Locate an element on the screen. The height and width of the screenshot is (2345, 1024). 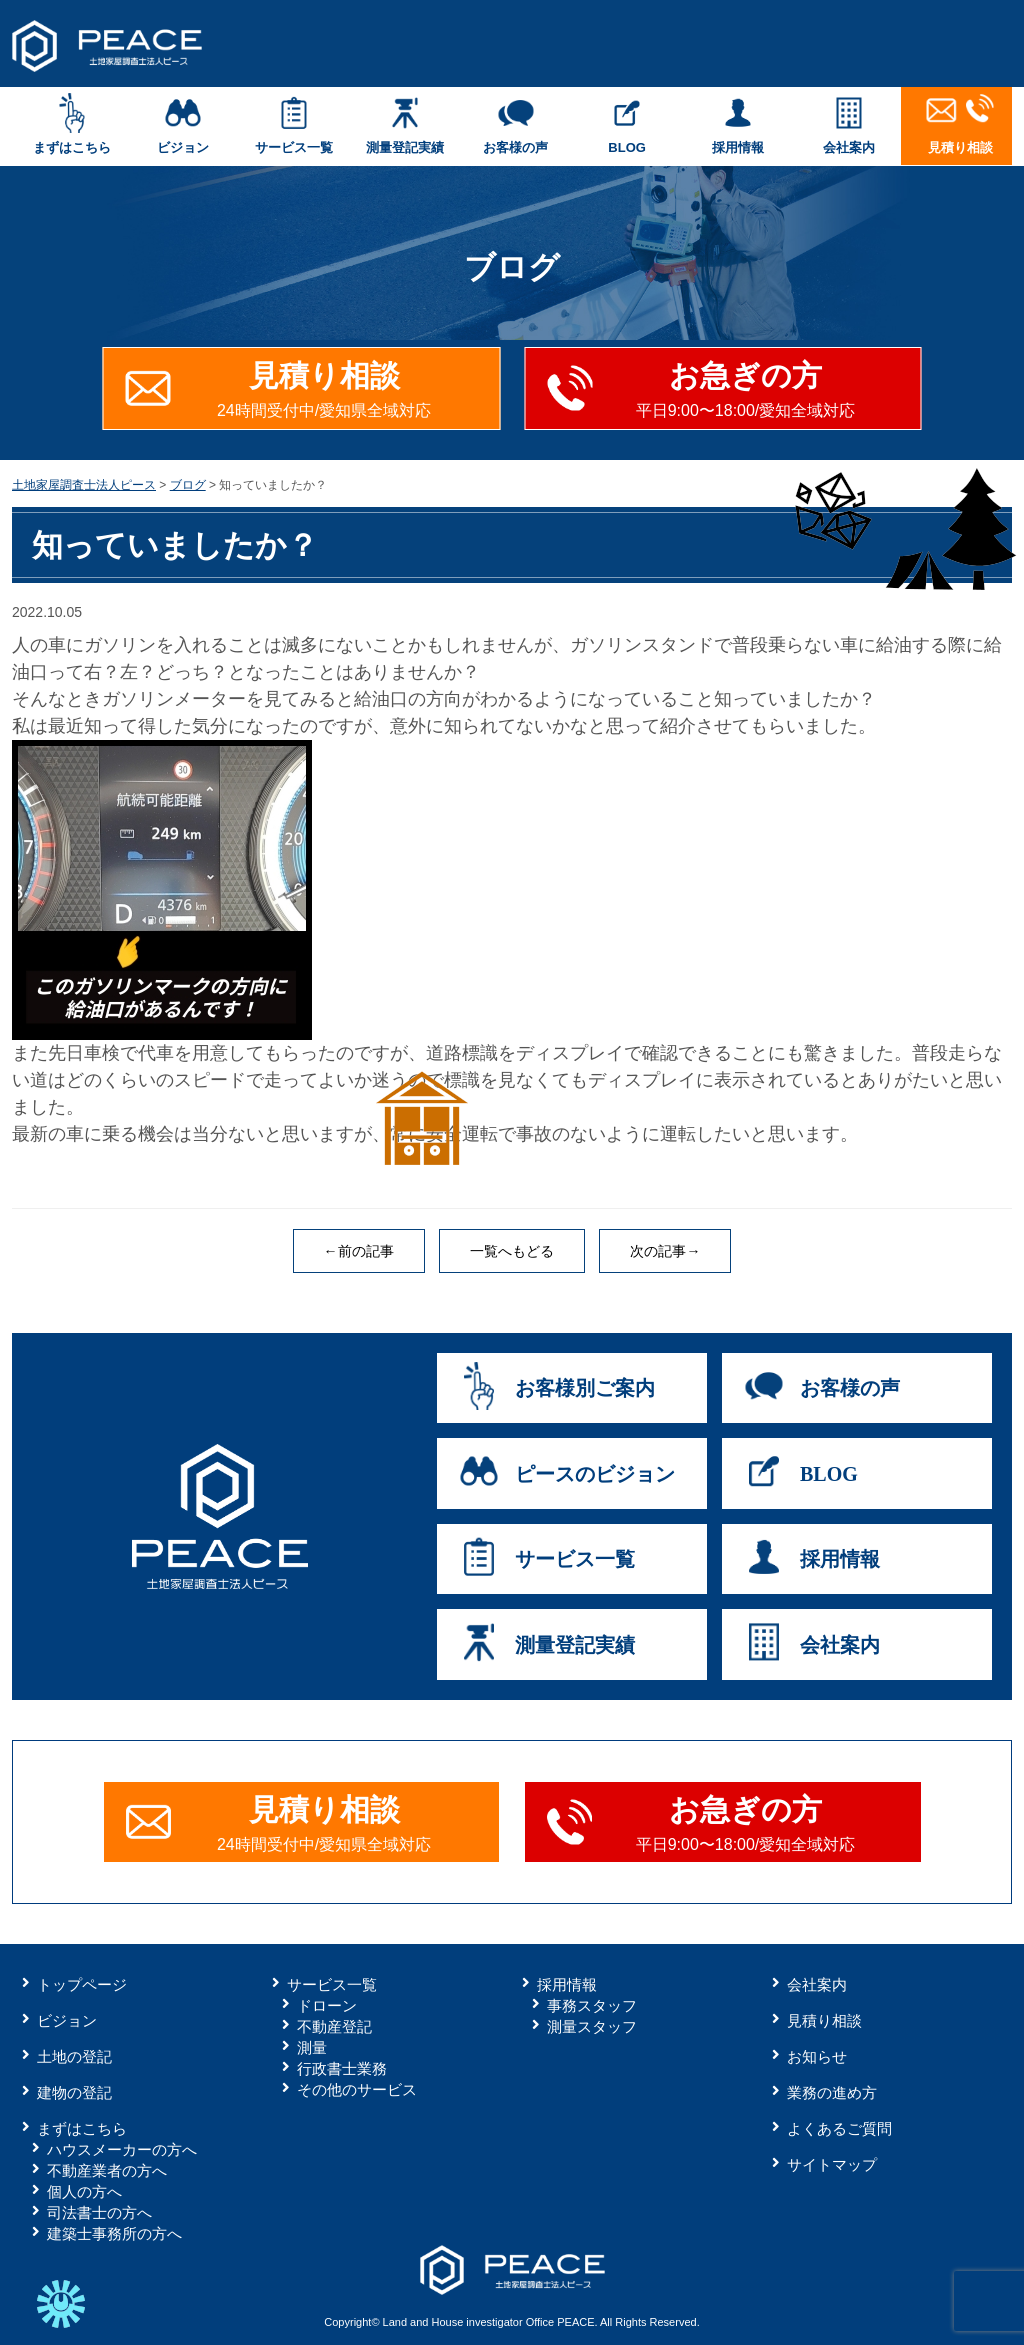
abstract sun or radiant energy symbol is located at coordinates (61, 2304).